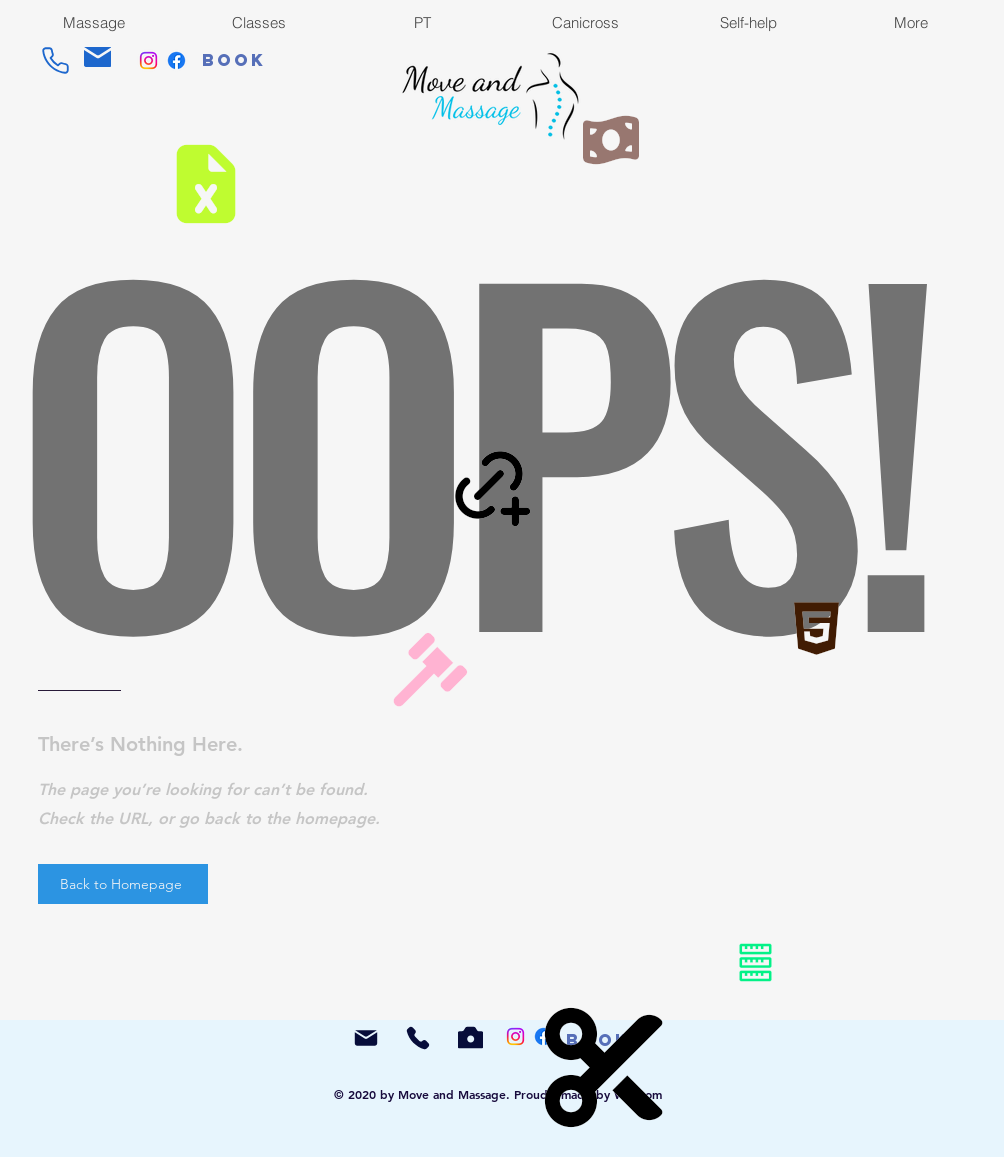 The image size is (1004, 1157). What do you see at coordinates (816, 628) in the screenshot?
I see `HTML5 technology or web standard indicator` at bounding box center [816, 628].